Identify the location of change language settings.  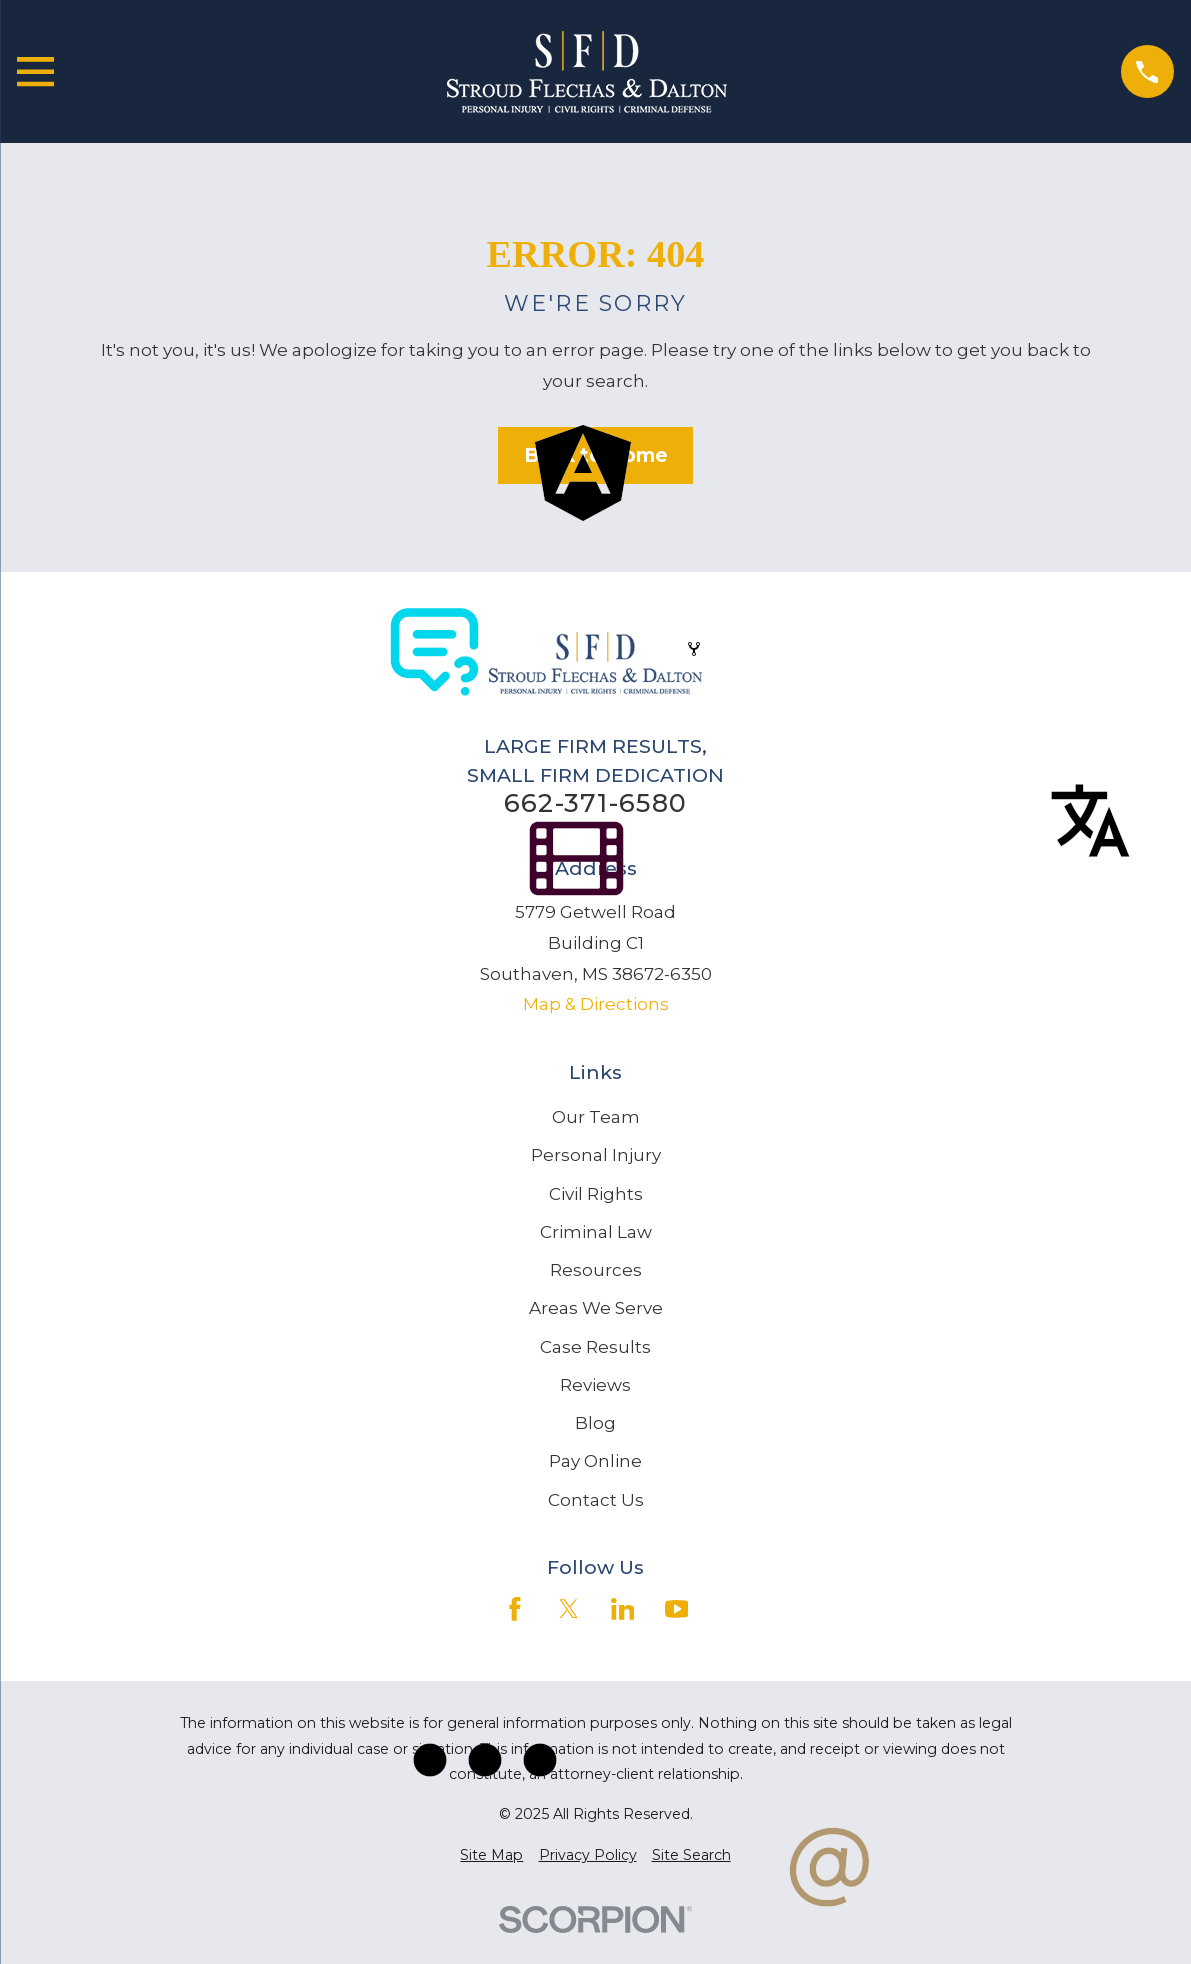
(1090, 820).